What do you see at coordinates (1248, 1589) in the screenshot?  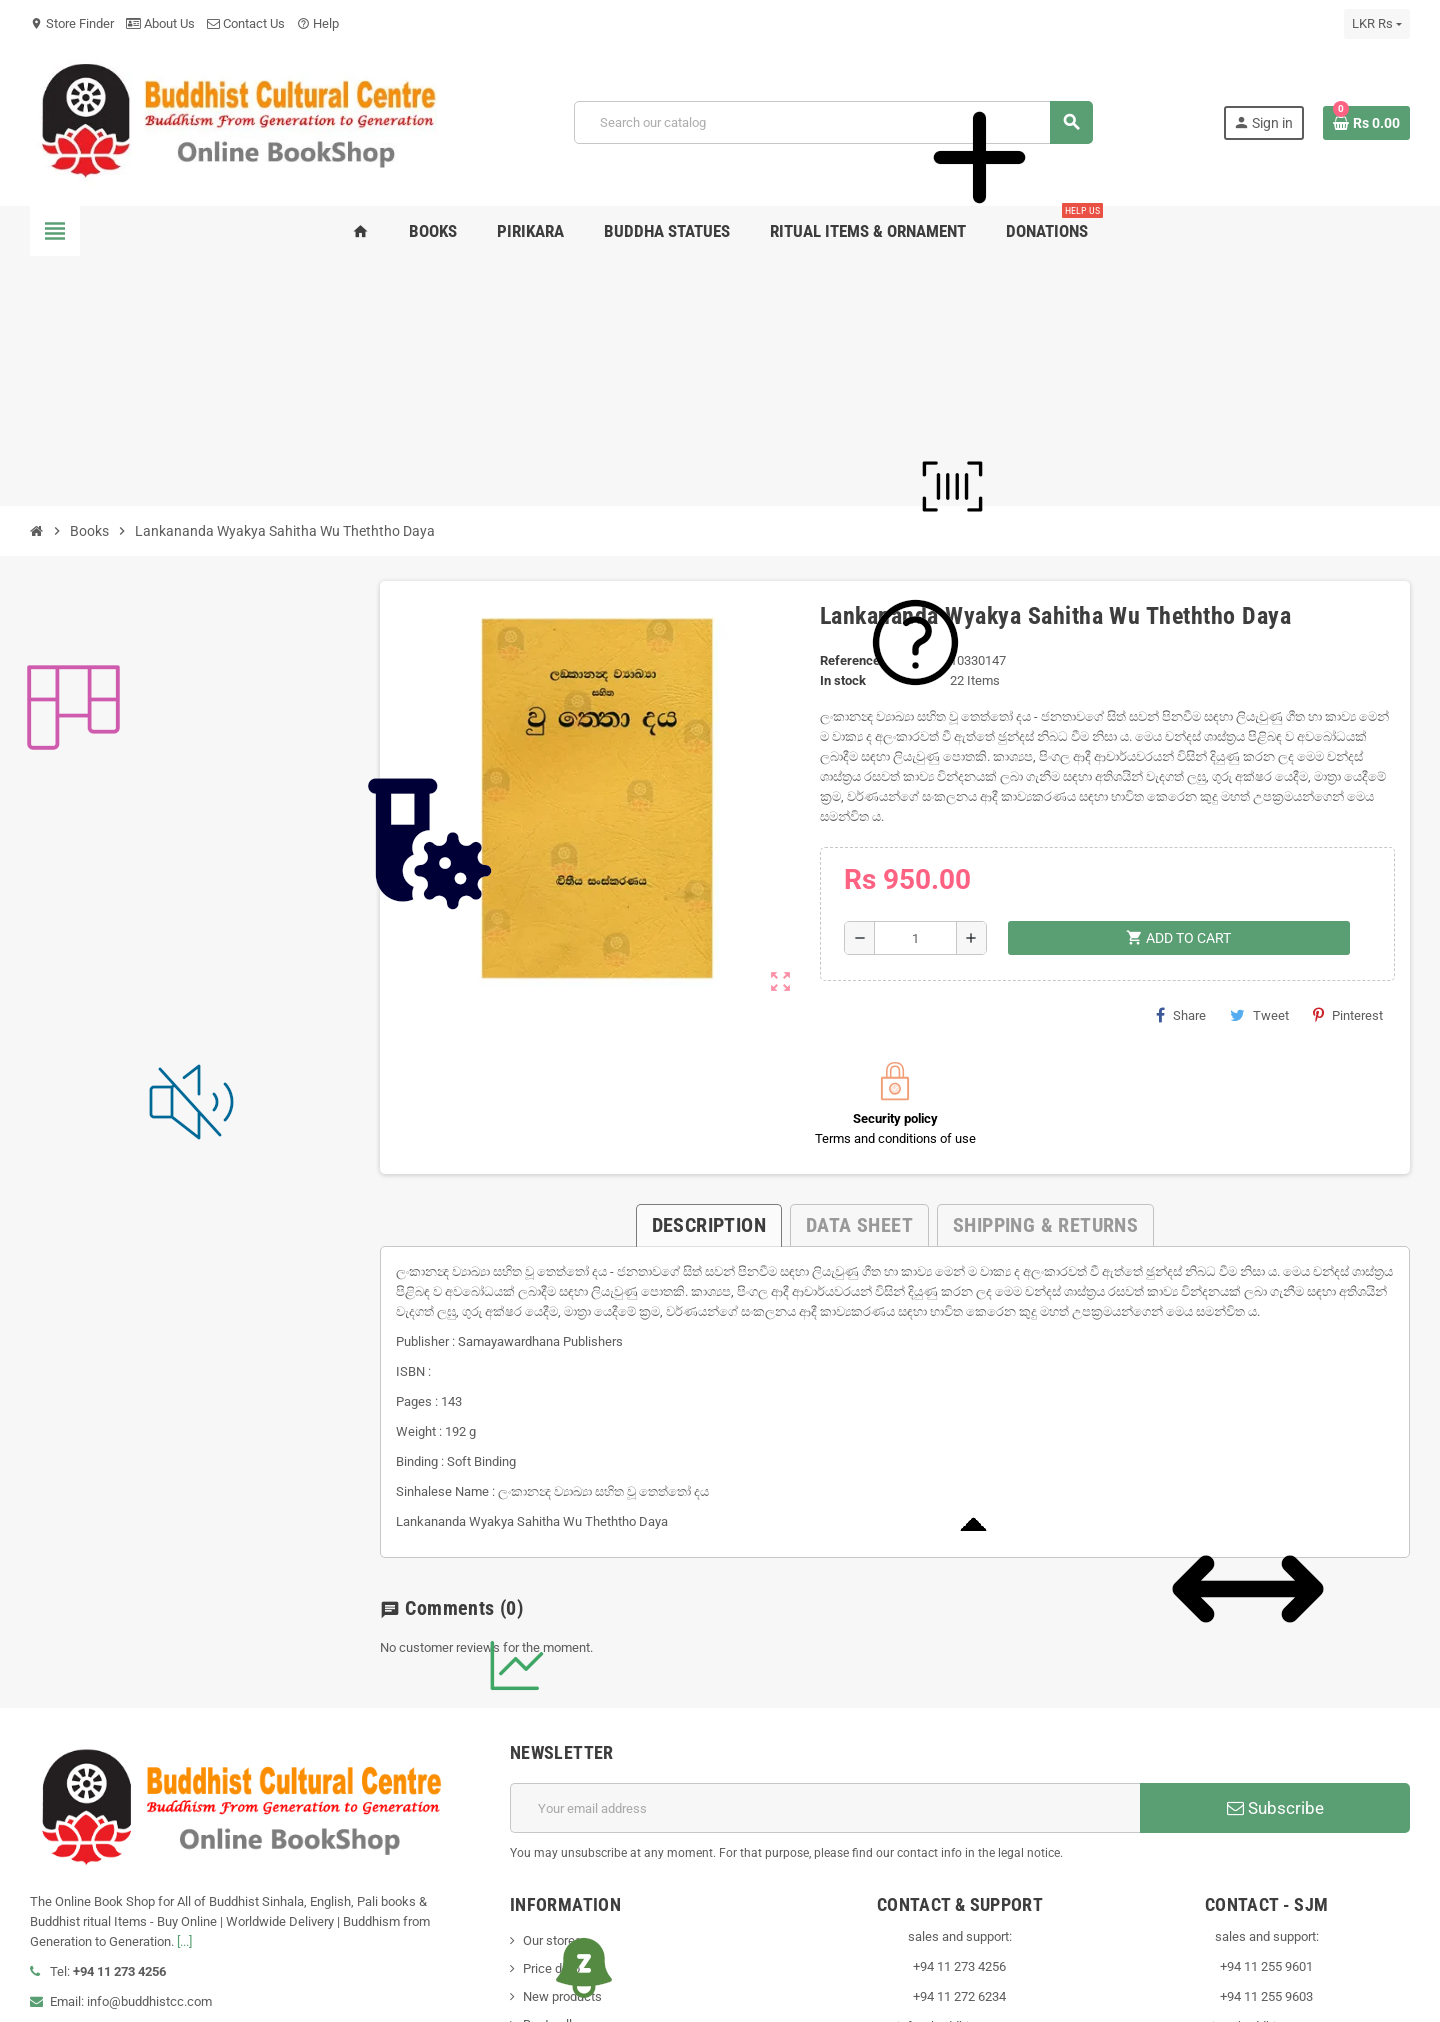 I see `resize or adjust width horizontally` at bounding box center [1248, 1589].